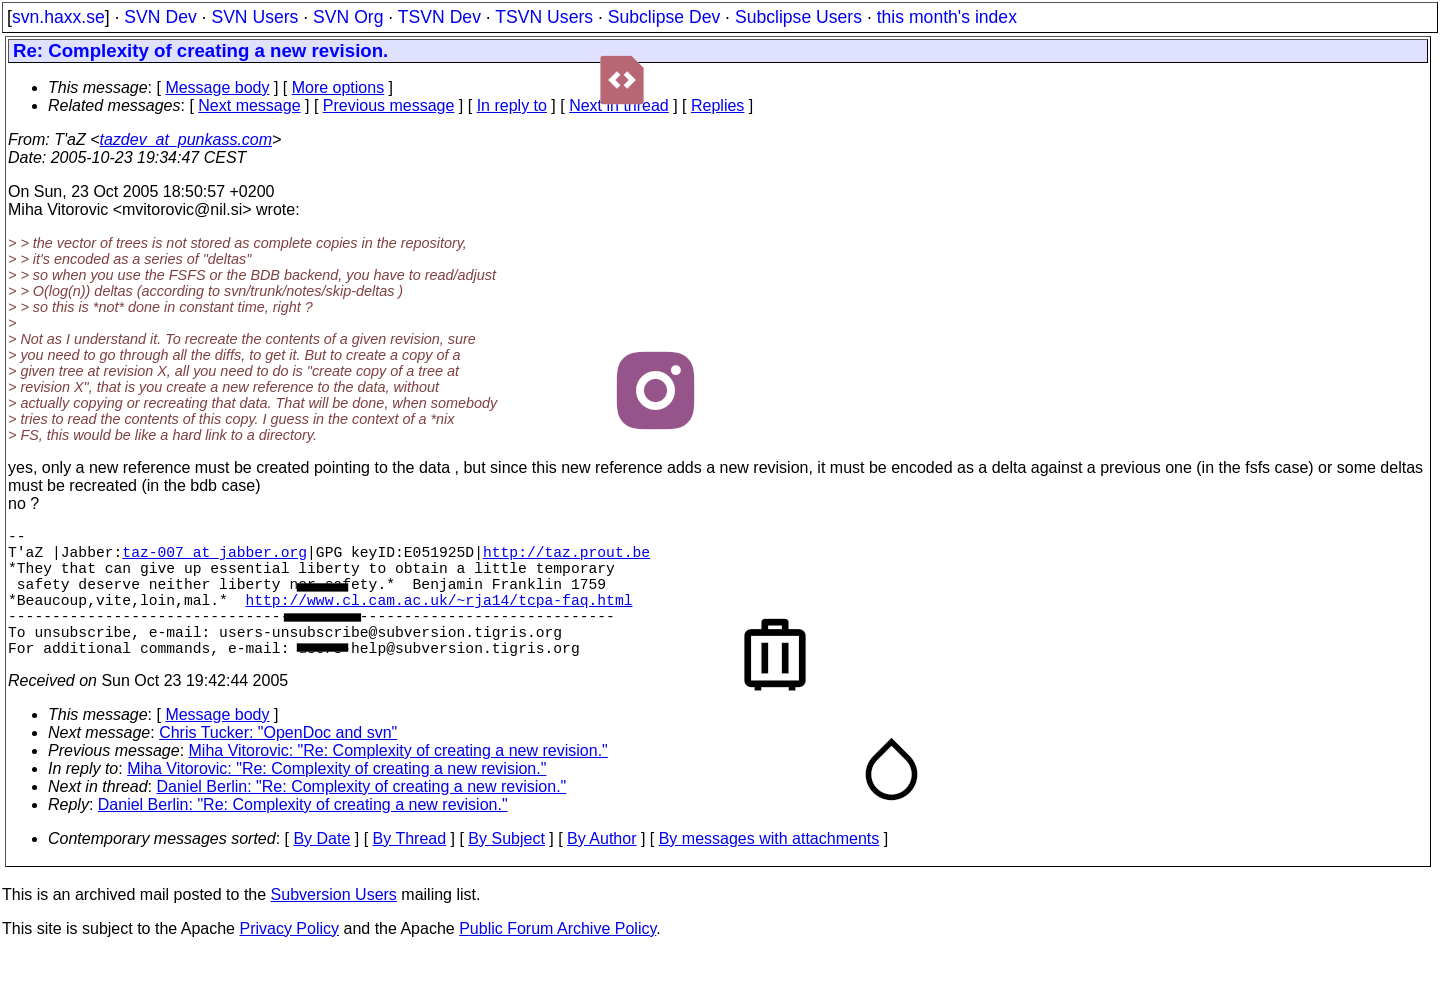 The image size is (1440, 986). I want to click on open navigation menu, so click(322, 617).